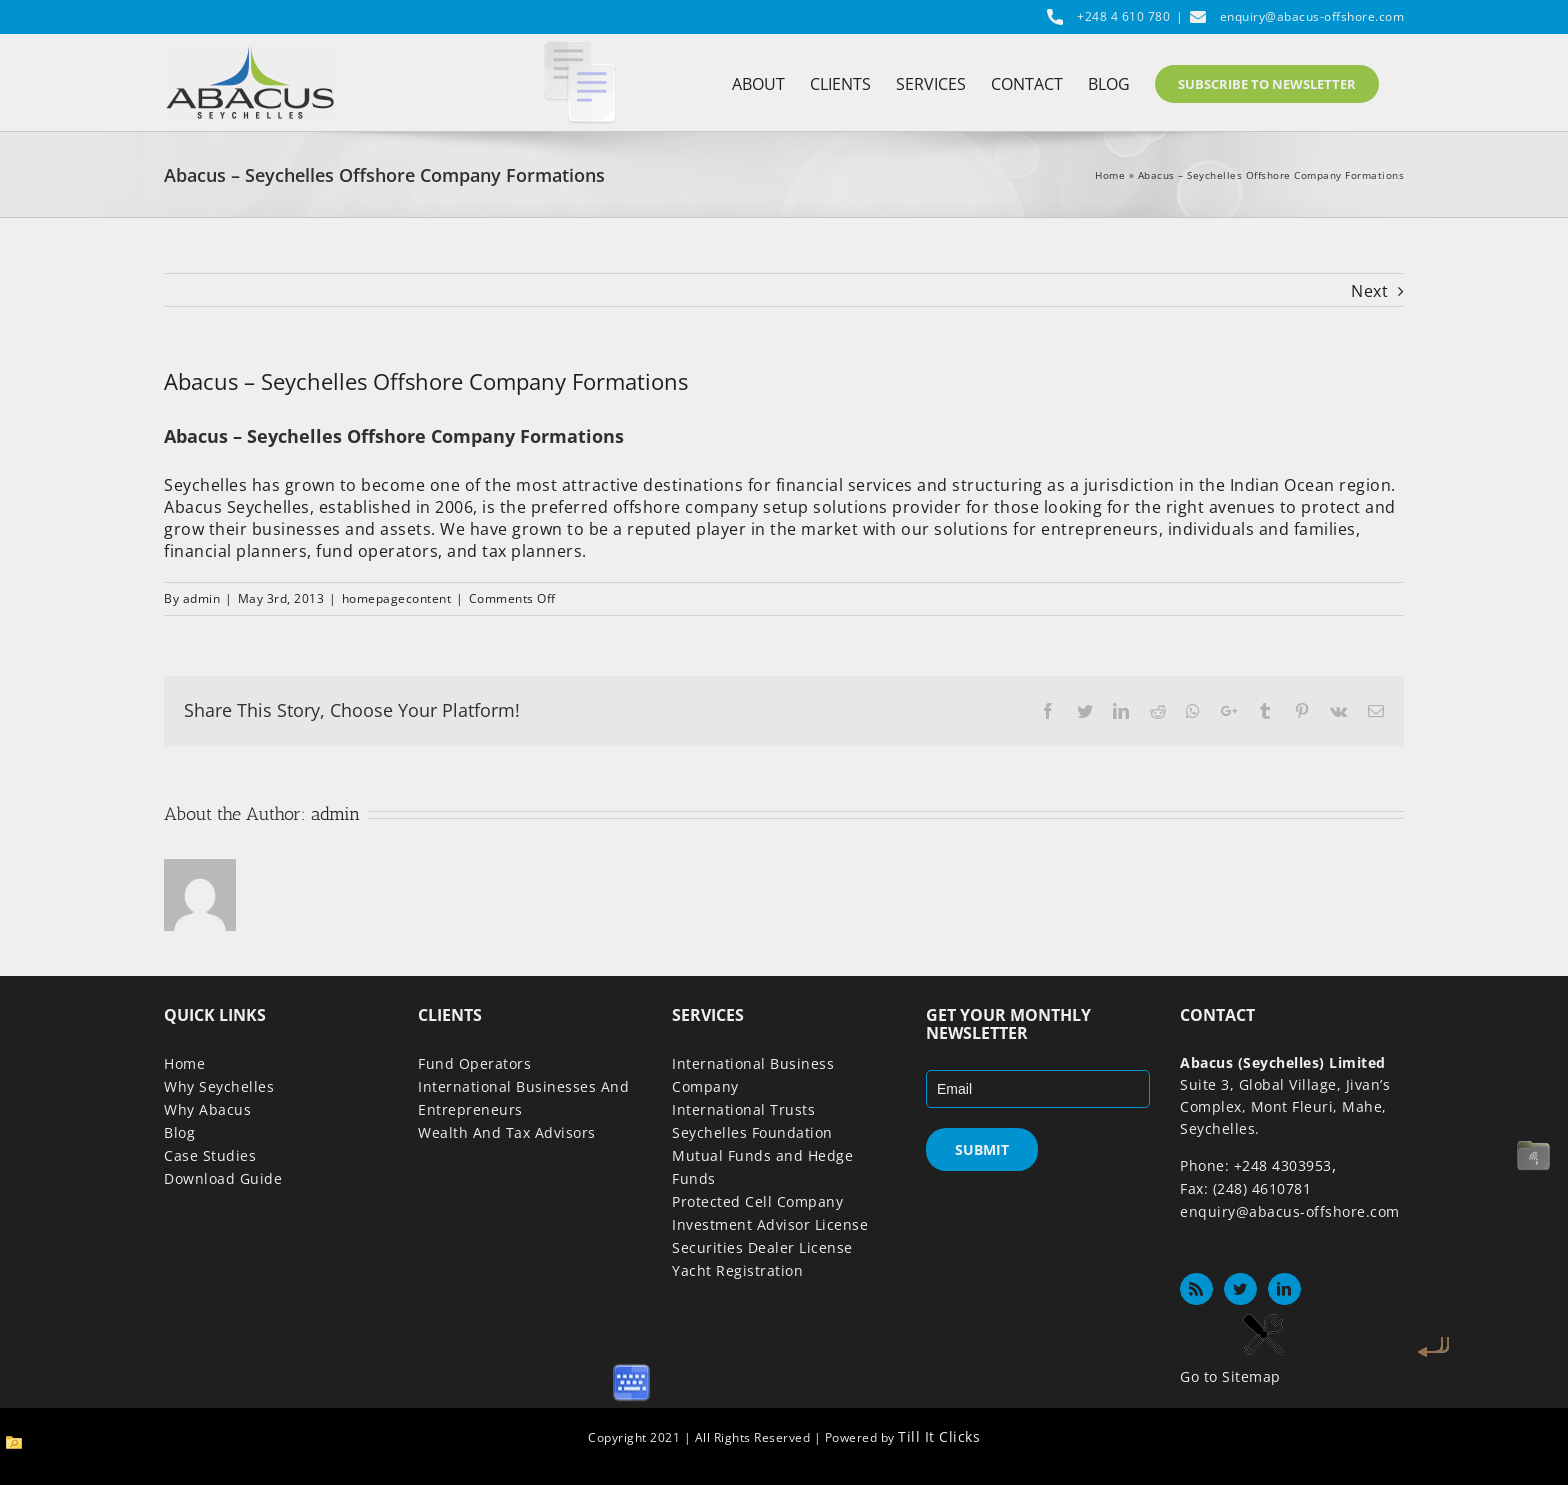 The image size is (1568, 1485). What do you see at coordinates (1433, 1345) in the screenshot?
I see `reply to all recipients of an email` at bounding box center [1433, 1345].